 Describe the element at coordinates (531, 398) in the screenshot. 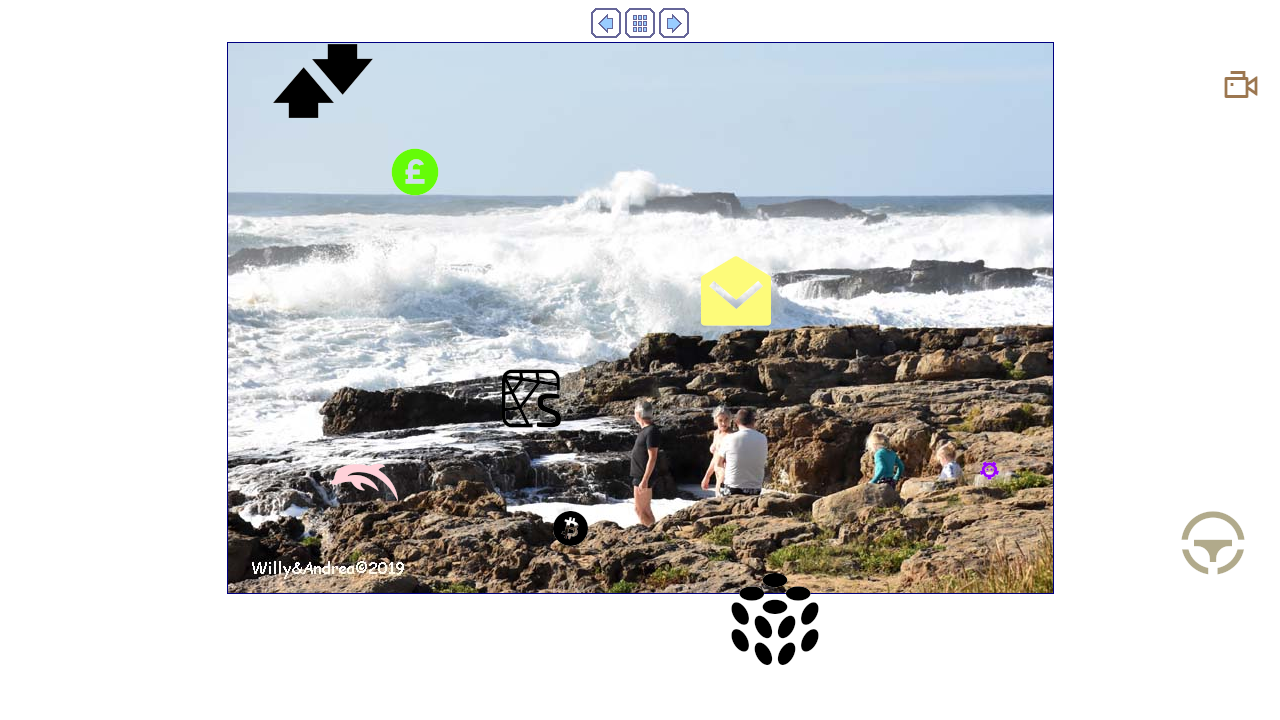

I see `visit the Spyderide website or app` at that location.